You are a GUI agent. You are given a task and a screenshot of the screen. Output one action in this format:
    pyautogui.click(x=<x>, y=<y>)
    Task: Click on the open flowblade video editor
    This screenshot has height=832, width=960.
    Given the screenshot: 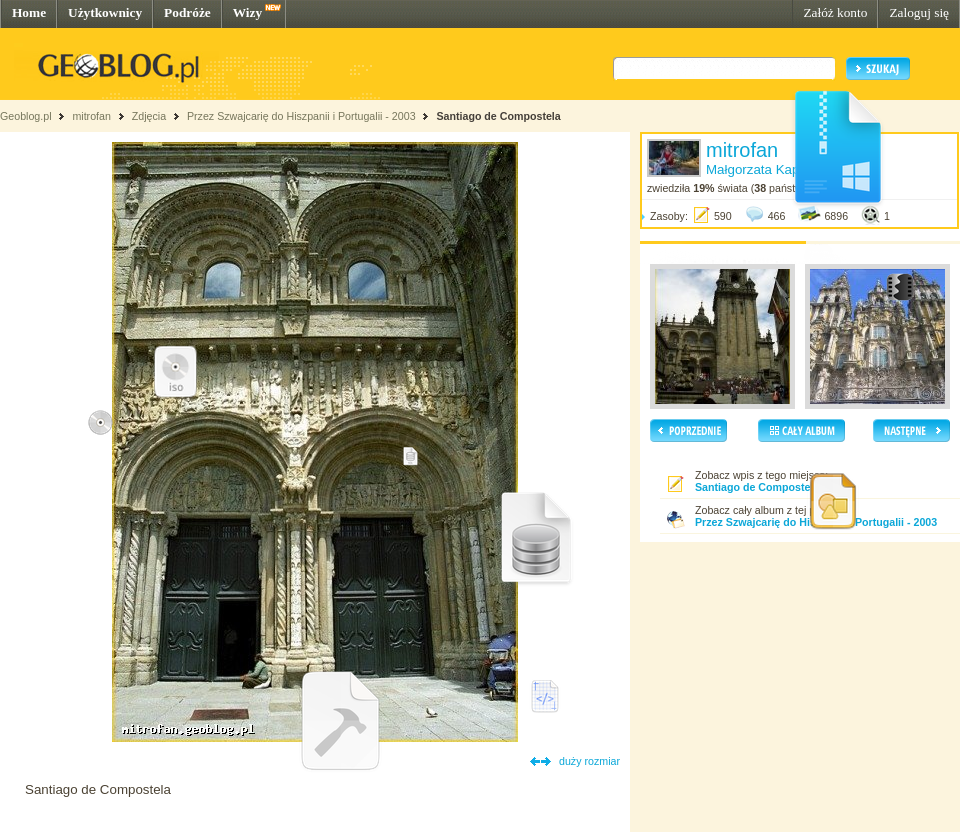 What is the action you would take?
    pyautogui.click(x=900, y=287)
    